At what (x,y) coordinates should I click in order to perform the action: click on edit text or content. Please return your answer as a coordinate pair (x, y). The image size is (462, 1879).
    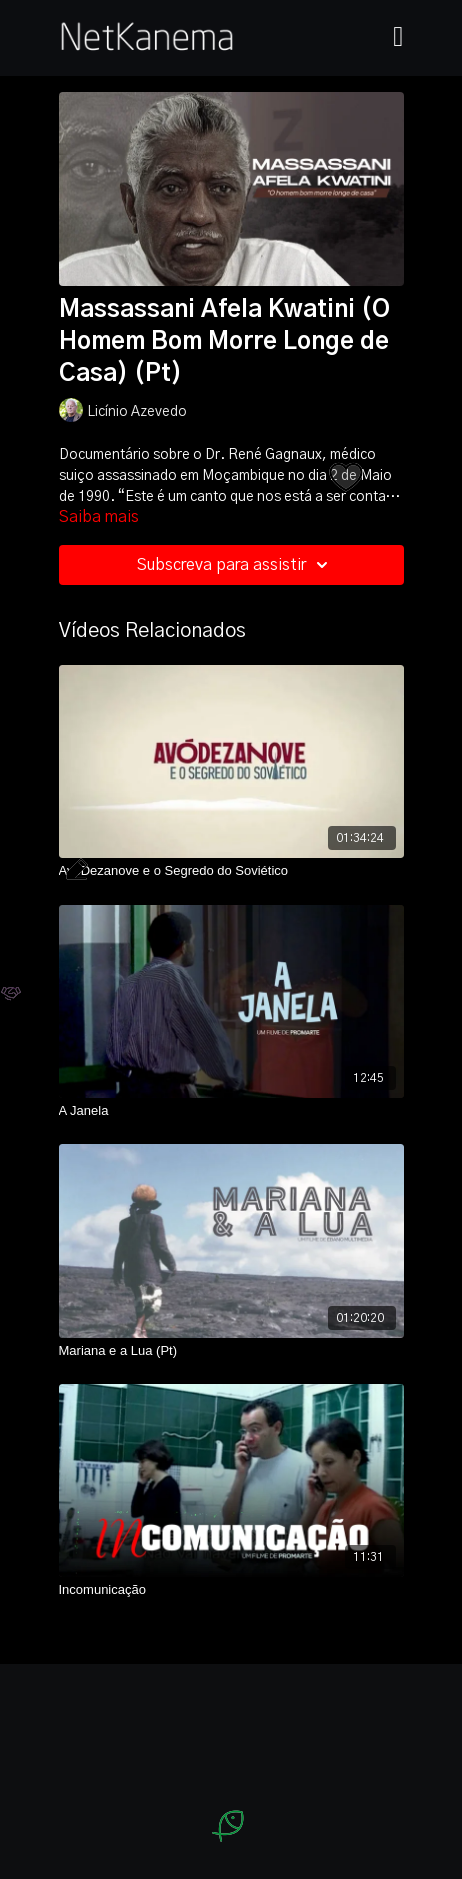
    Looking at the image, I should click on (76, 869).